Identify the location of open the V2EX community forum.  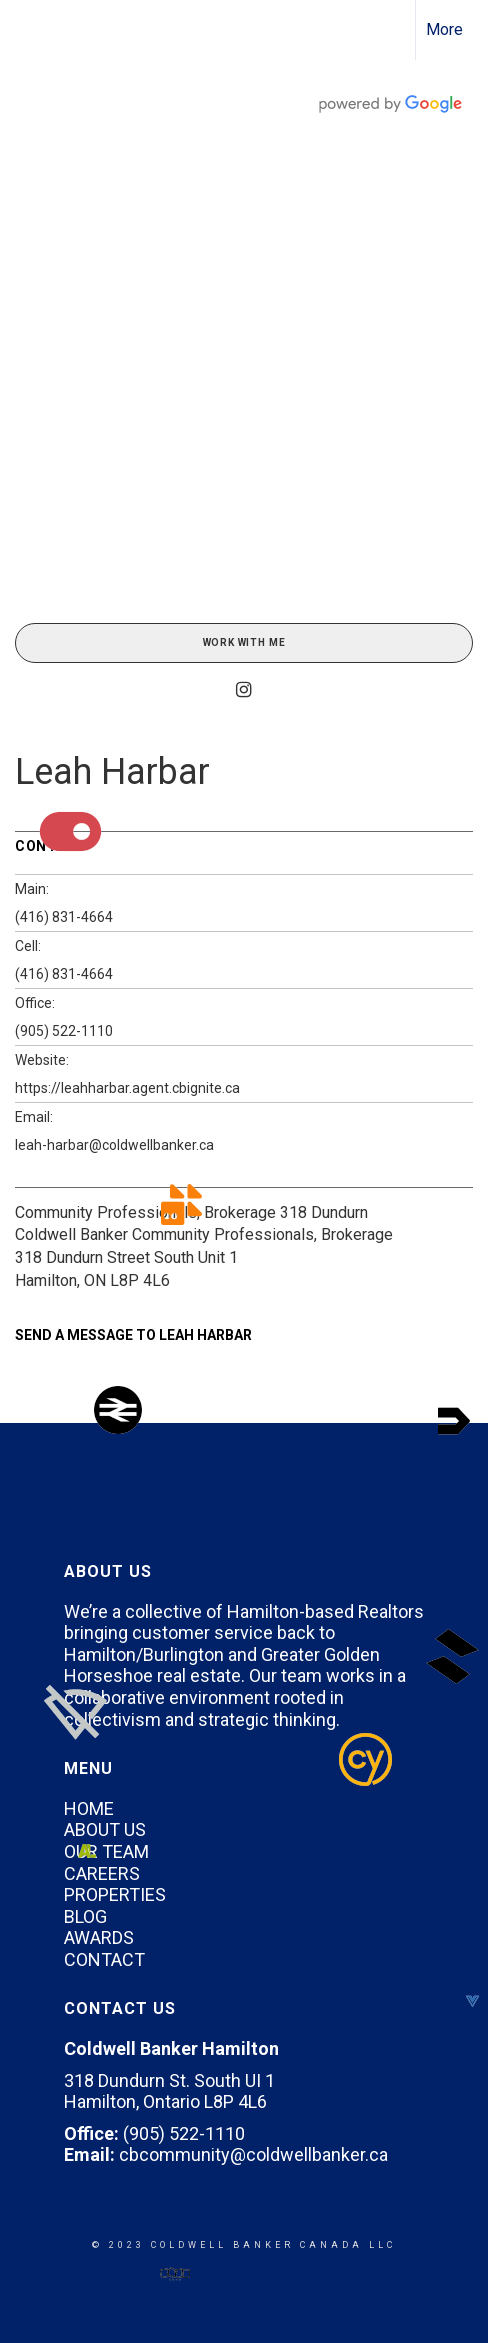
(454, 1421).